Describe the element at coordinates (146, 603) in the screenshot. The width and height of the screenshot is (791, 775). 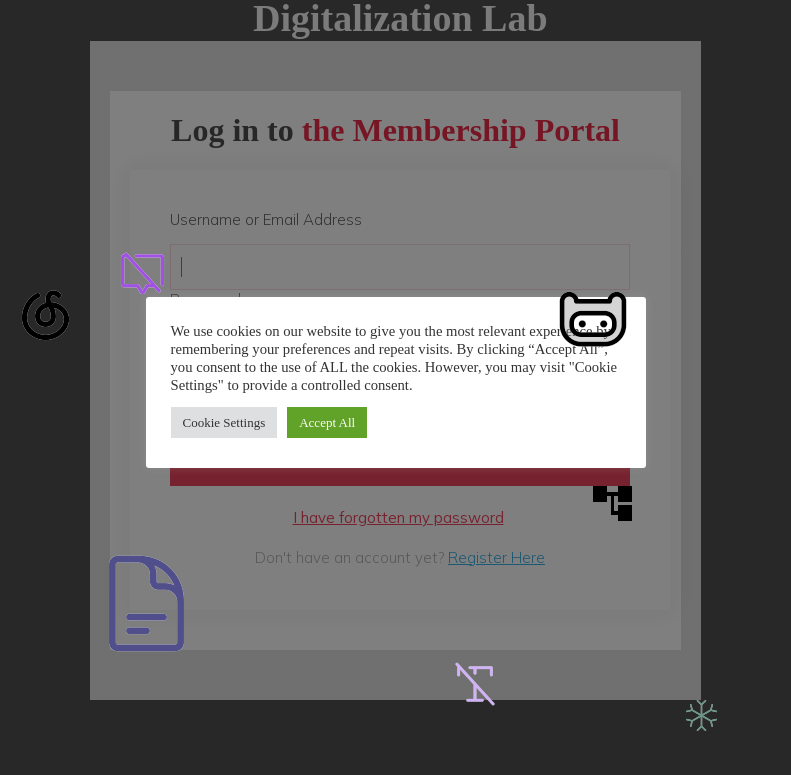
I see `view document details` at that location.